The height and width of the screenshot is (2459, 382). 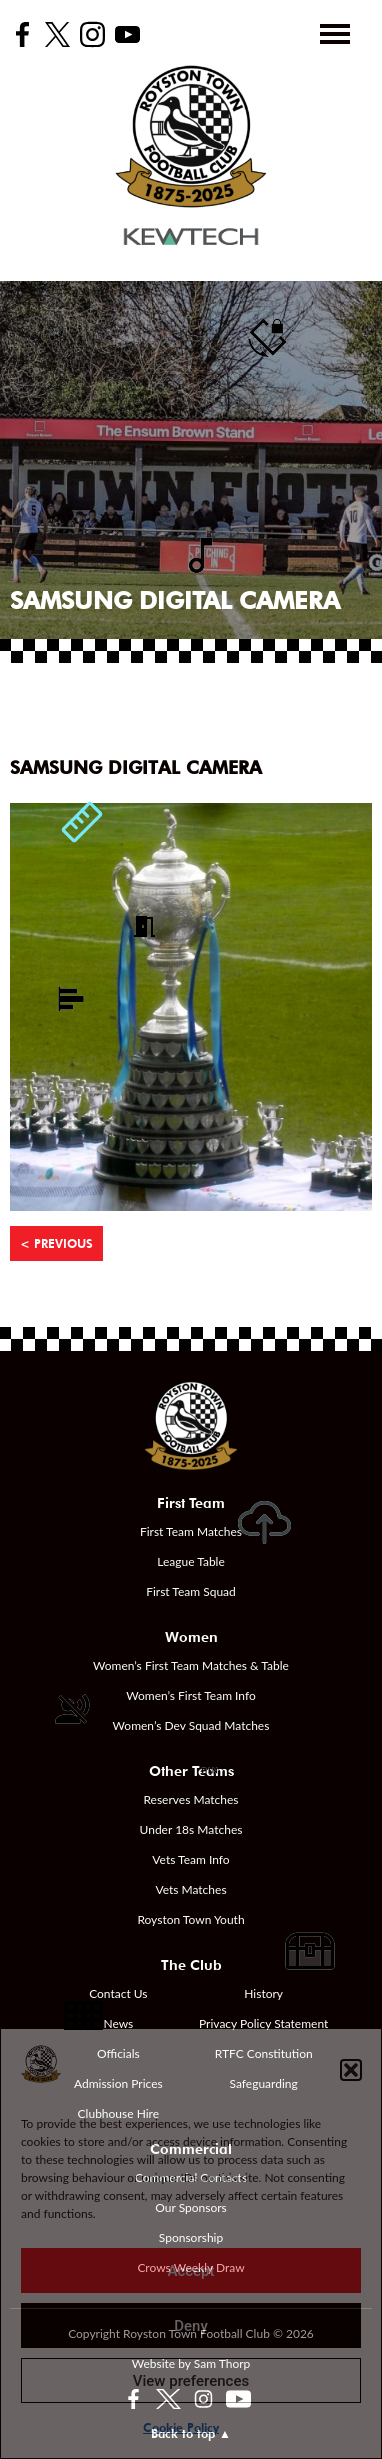 I want to click on access measurement tools, so click(x=82, y=822).